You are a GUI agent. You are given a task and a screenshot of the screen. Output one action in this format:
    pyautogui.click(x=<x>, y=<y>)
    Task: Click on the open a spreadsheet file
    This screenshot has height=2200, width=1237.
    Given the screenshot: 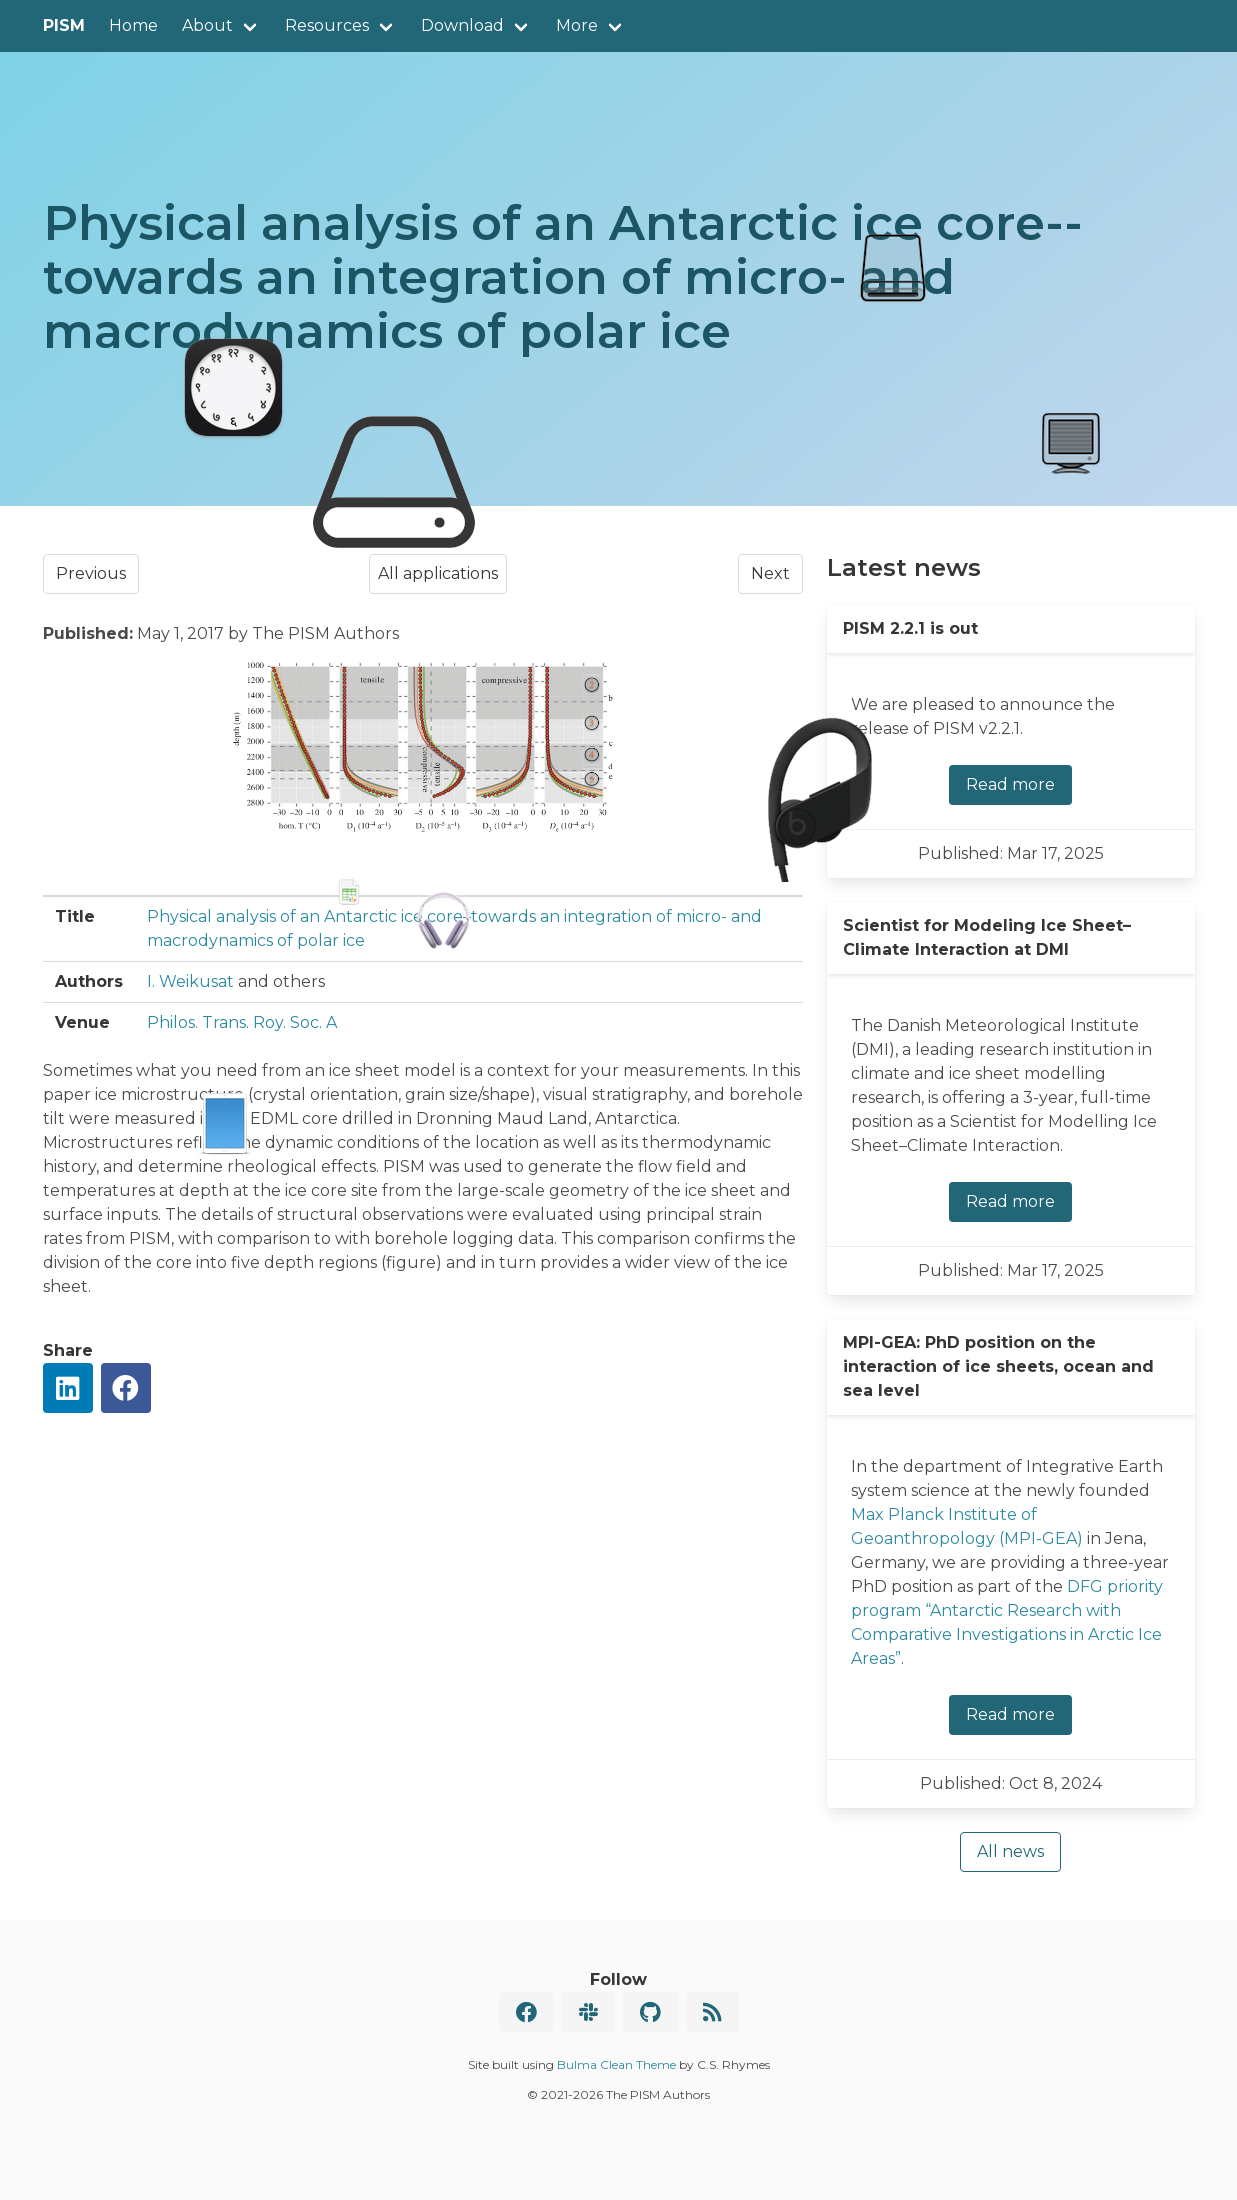 What is the action you would take?
    pyautogui.click(x=349, y=892)
    